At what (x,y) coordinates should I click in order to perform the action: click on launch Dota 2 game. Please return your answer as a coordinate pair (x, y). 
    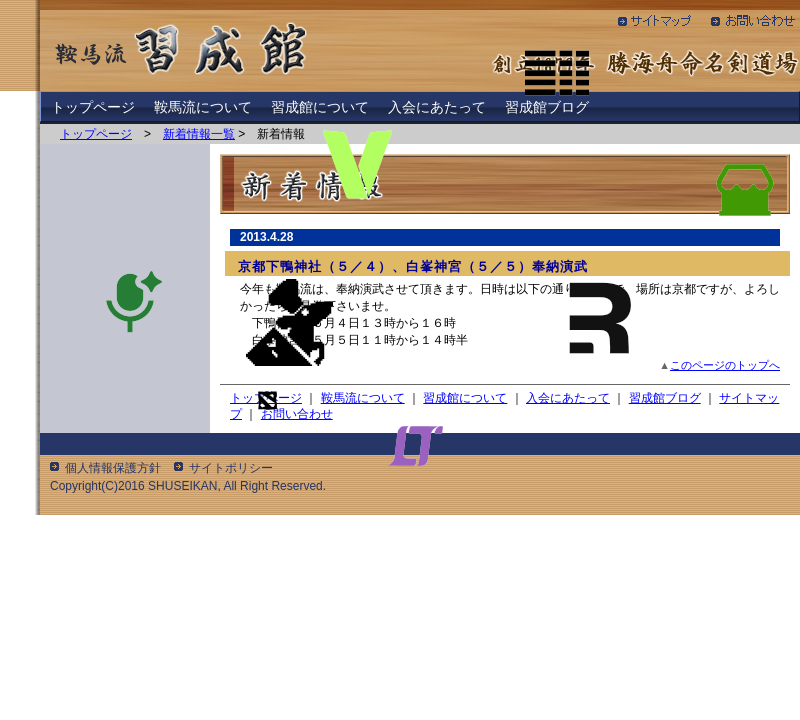
    Looking at the image, I should click on (267, 400).